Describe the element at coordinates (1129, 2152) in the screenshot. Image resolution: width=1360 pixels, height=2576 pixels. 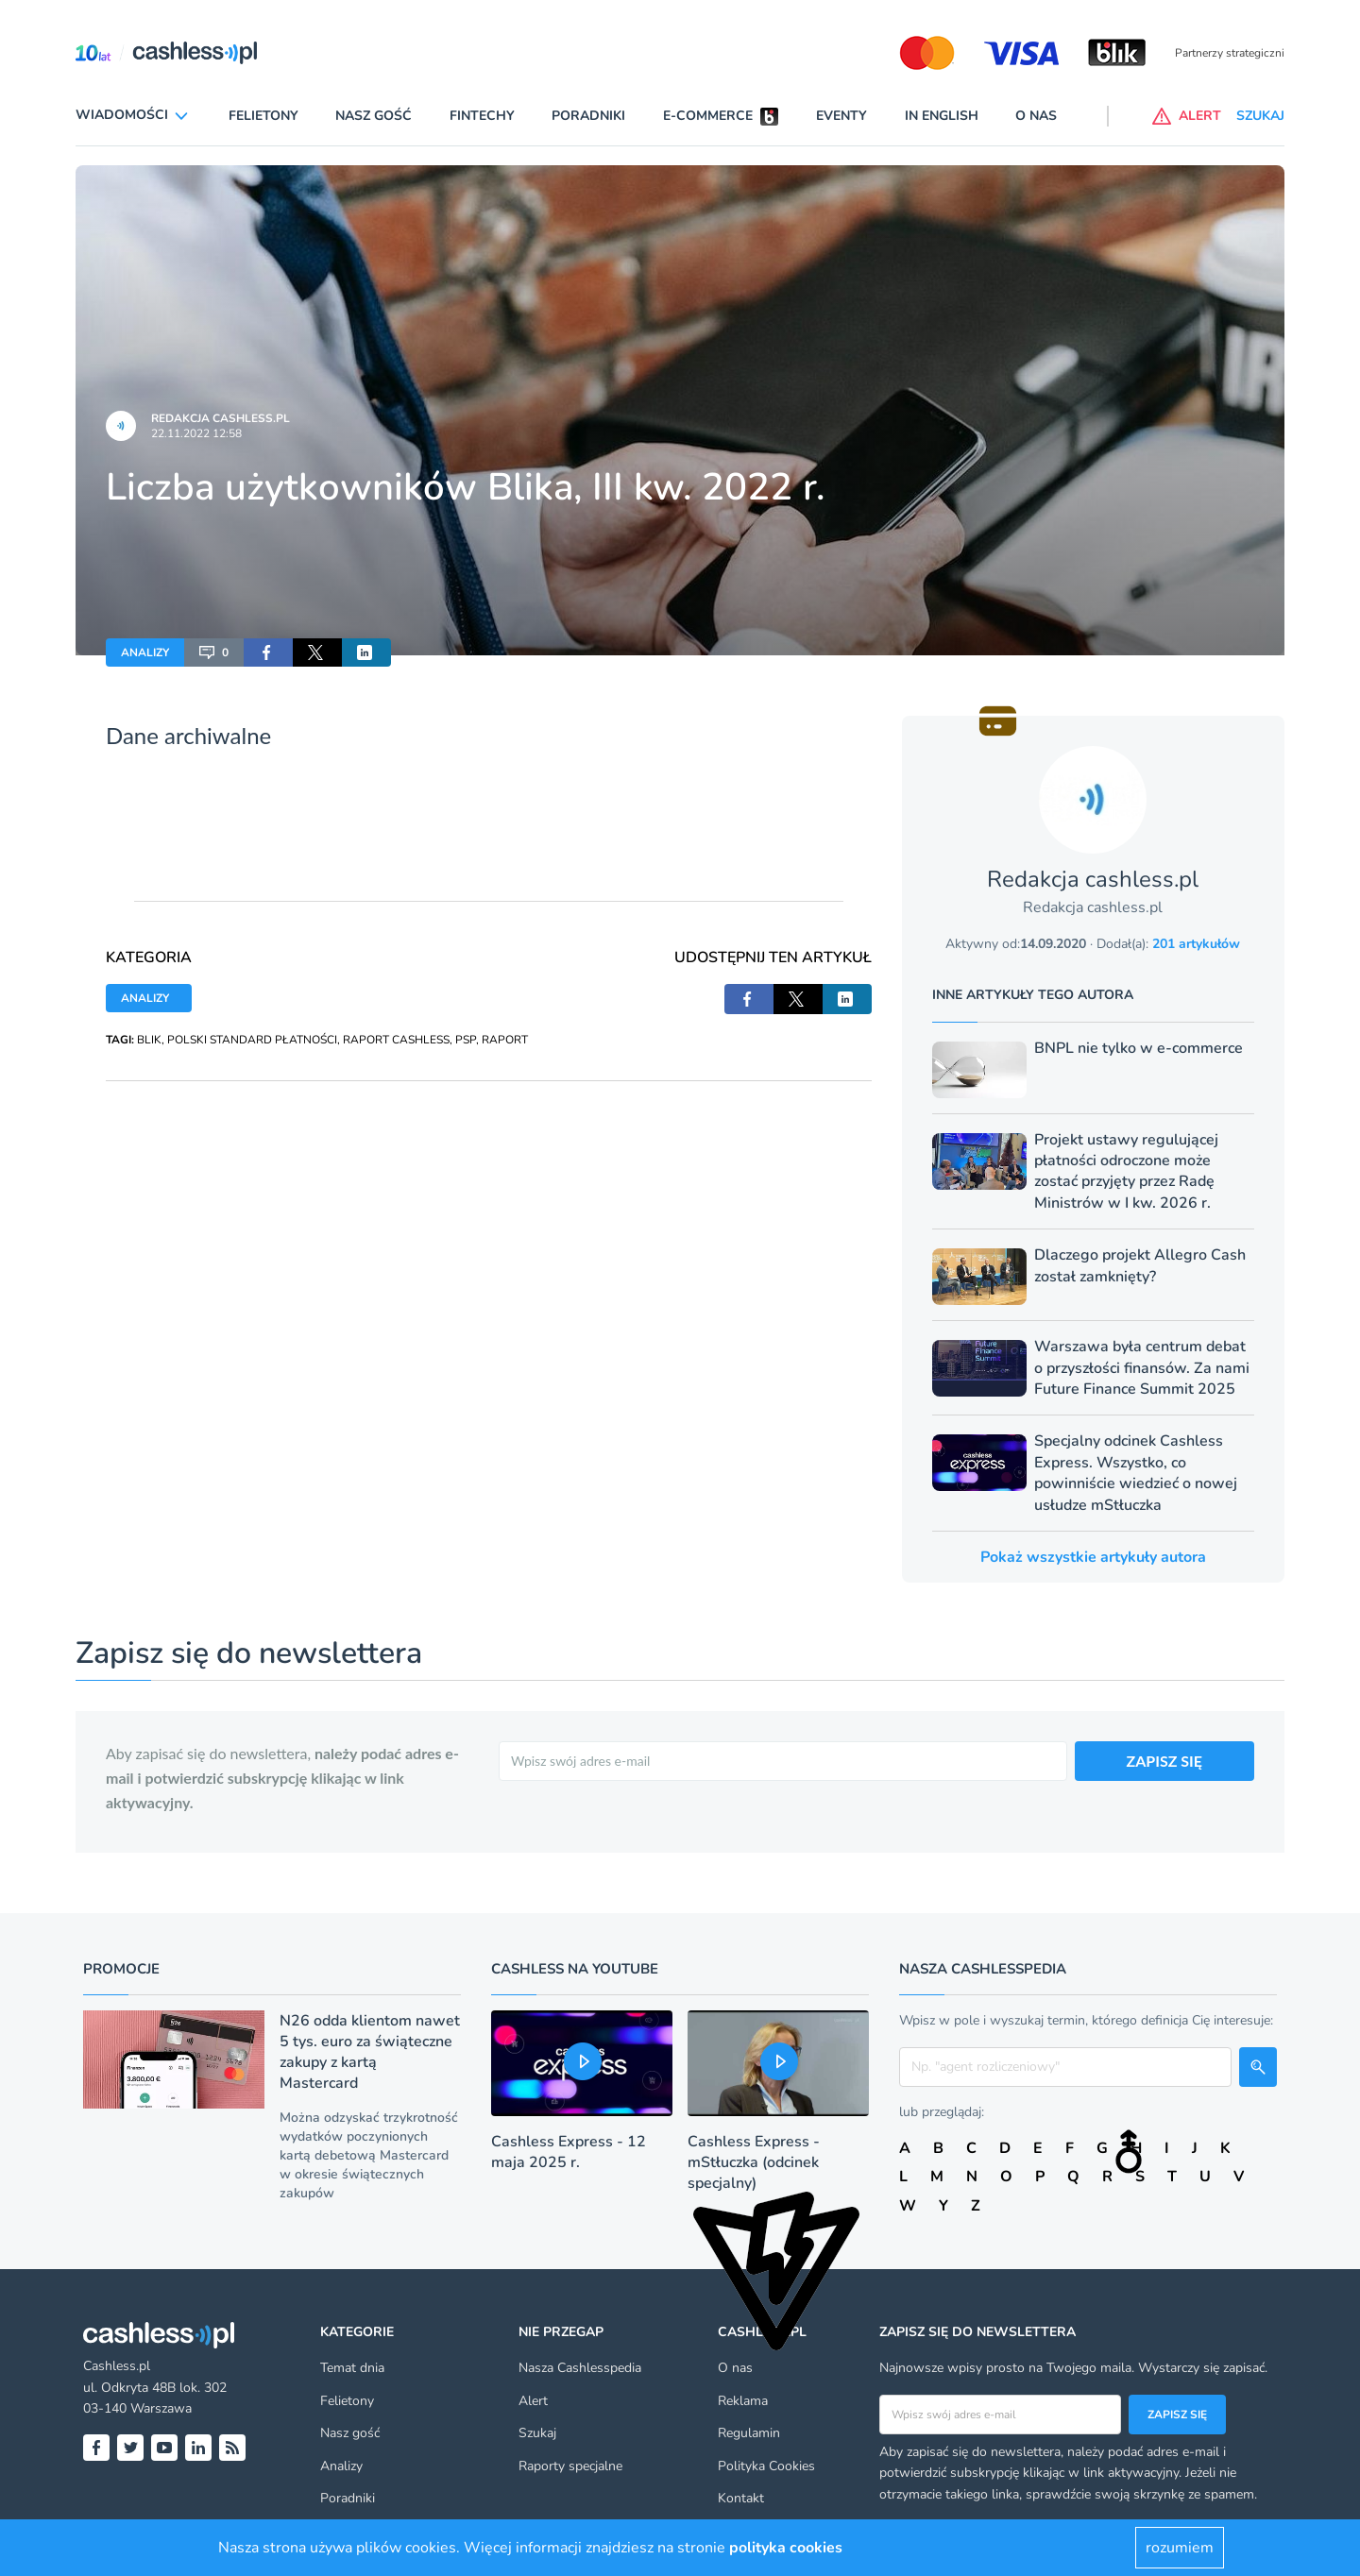
I see `indicates male with upward stroke gender symbol` at that location.